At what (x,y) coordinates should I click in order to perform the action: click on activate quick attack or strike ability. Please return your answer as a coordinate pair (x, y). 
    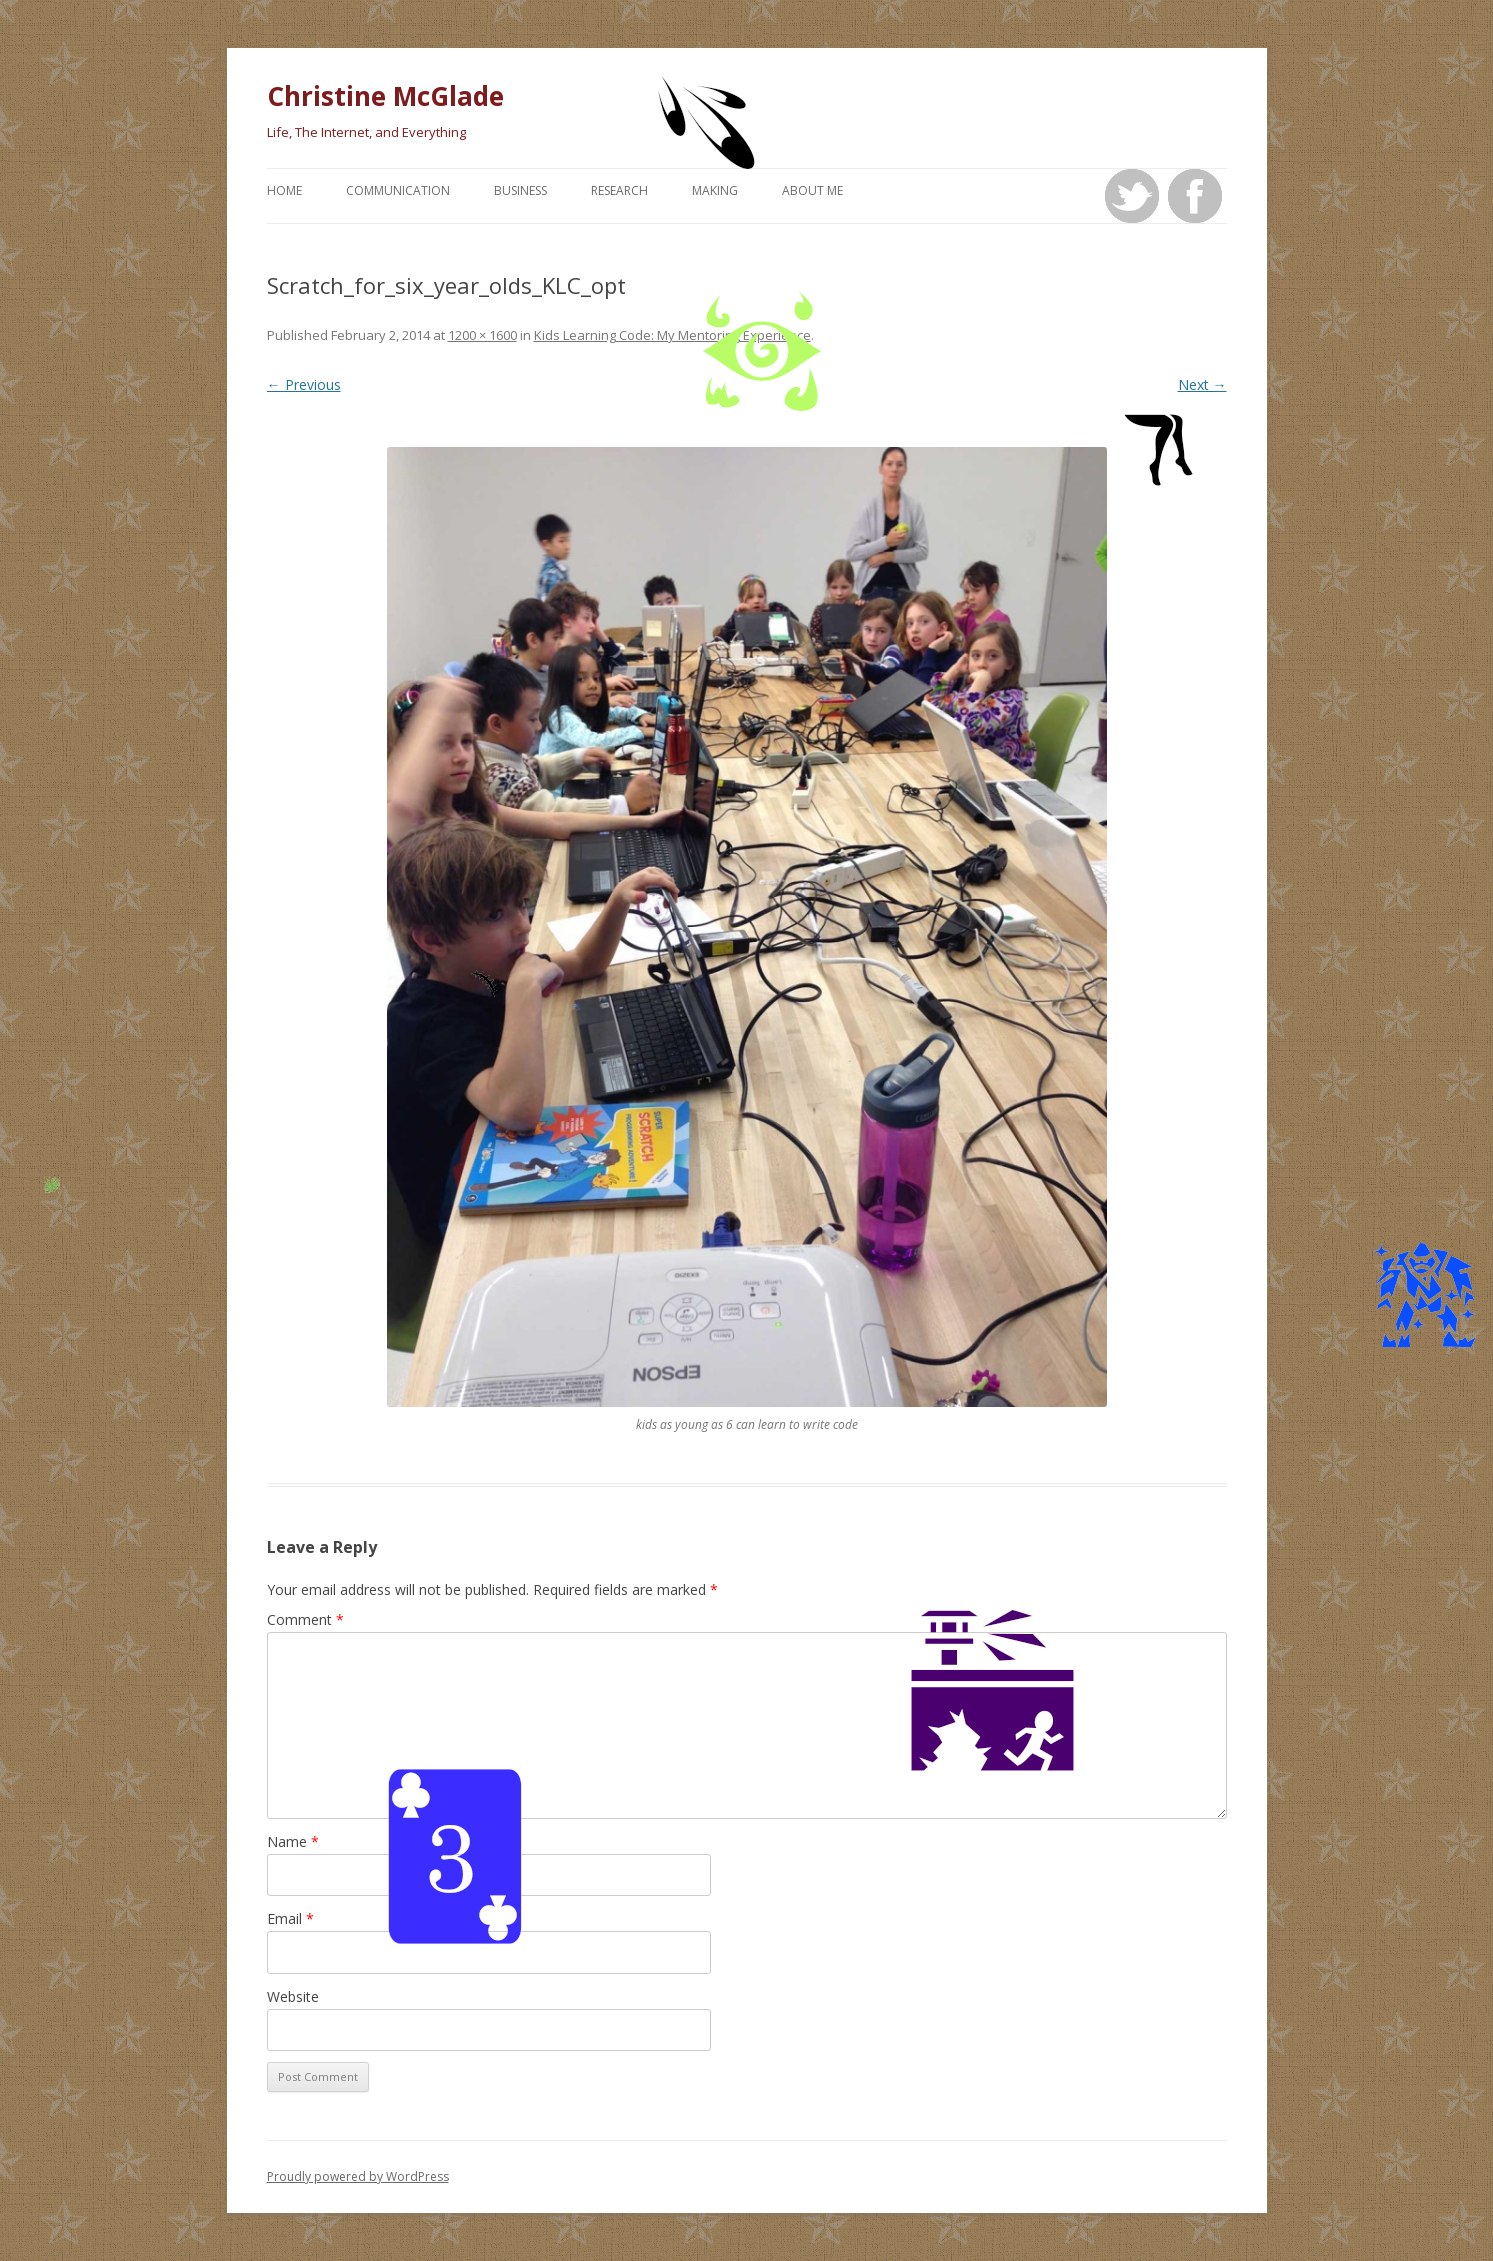
    Looking at the image, I should click on (706, 122).